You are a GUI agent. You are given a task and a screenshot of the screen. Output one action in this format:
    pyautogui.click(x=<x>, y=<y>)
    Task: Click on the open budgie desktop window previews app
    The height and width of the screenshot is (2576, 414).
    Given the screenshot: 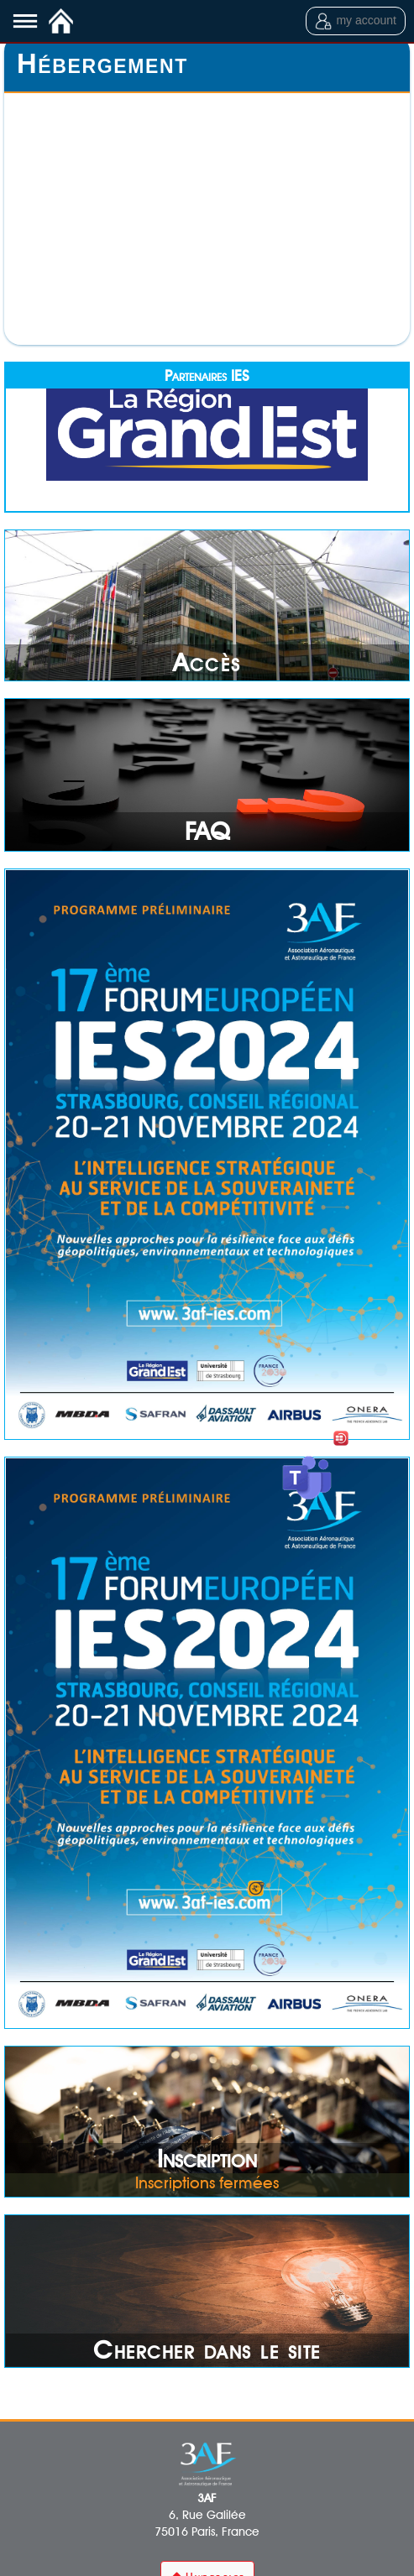 What is the action you would take?
    pyautogui.click(x=341, y=1438)
    